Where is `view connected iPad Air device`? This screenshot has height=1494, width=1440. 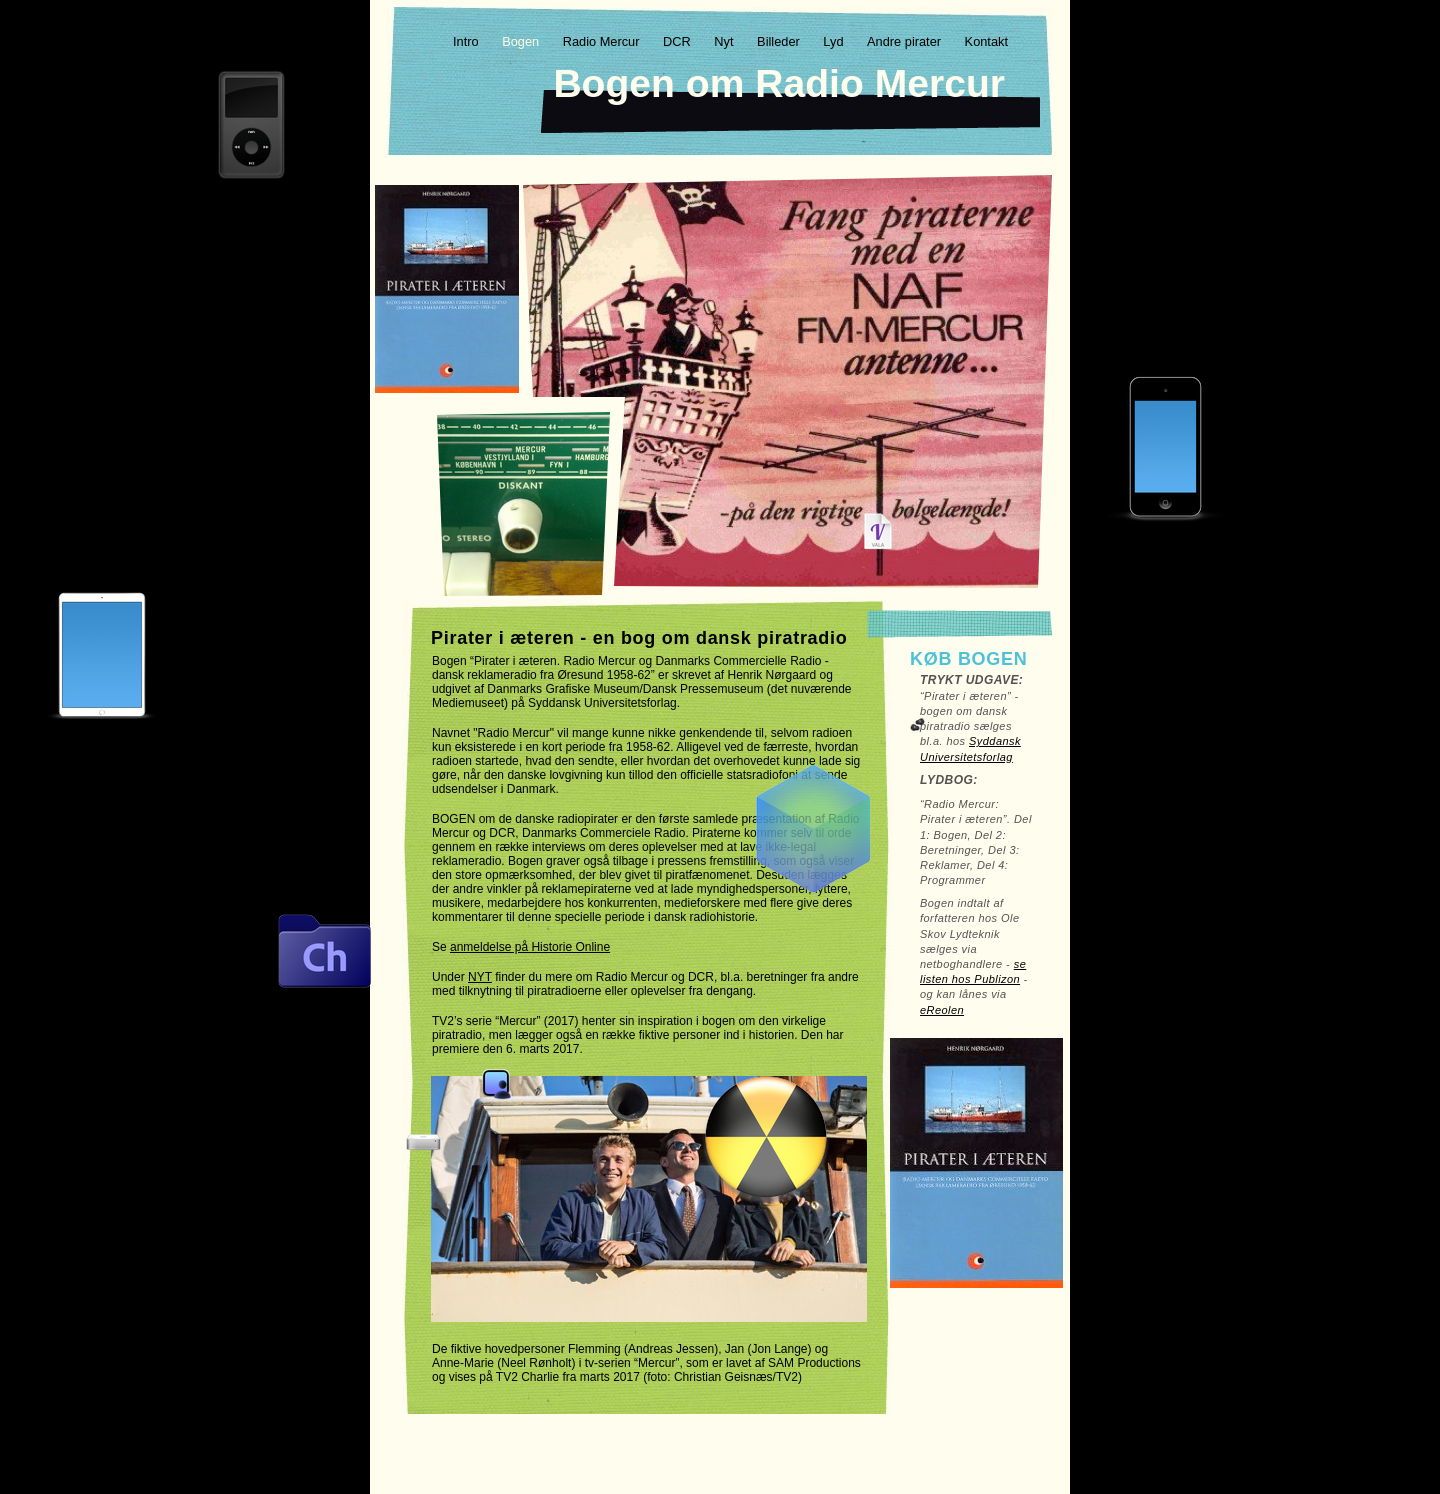 view connected iPad Air device is located at coordinates (102, 656).